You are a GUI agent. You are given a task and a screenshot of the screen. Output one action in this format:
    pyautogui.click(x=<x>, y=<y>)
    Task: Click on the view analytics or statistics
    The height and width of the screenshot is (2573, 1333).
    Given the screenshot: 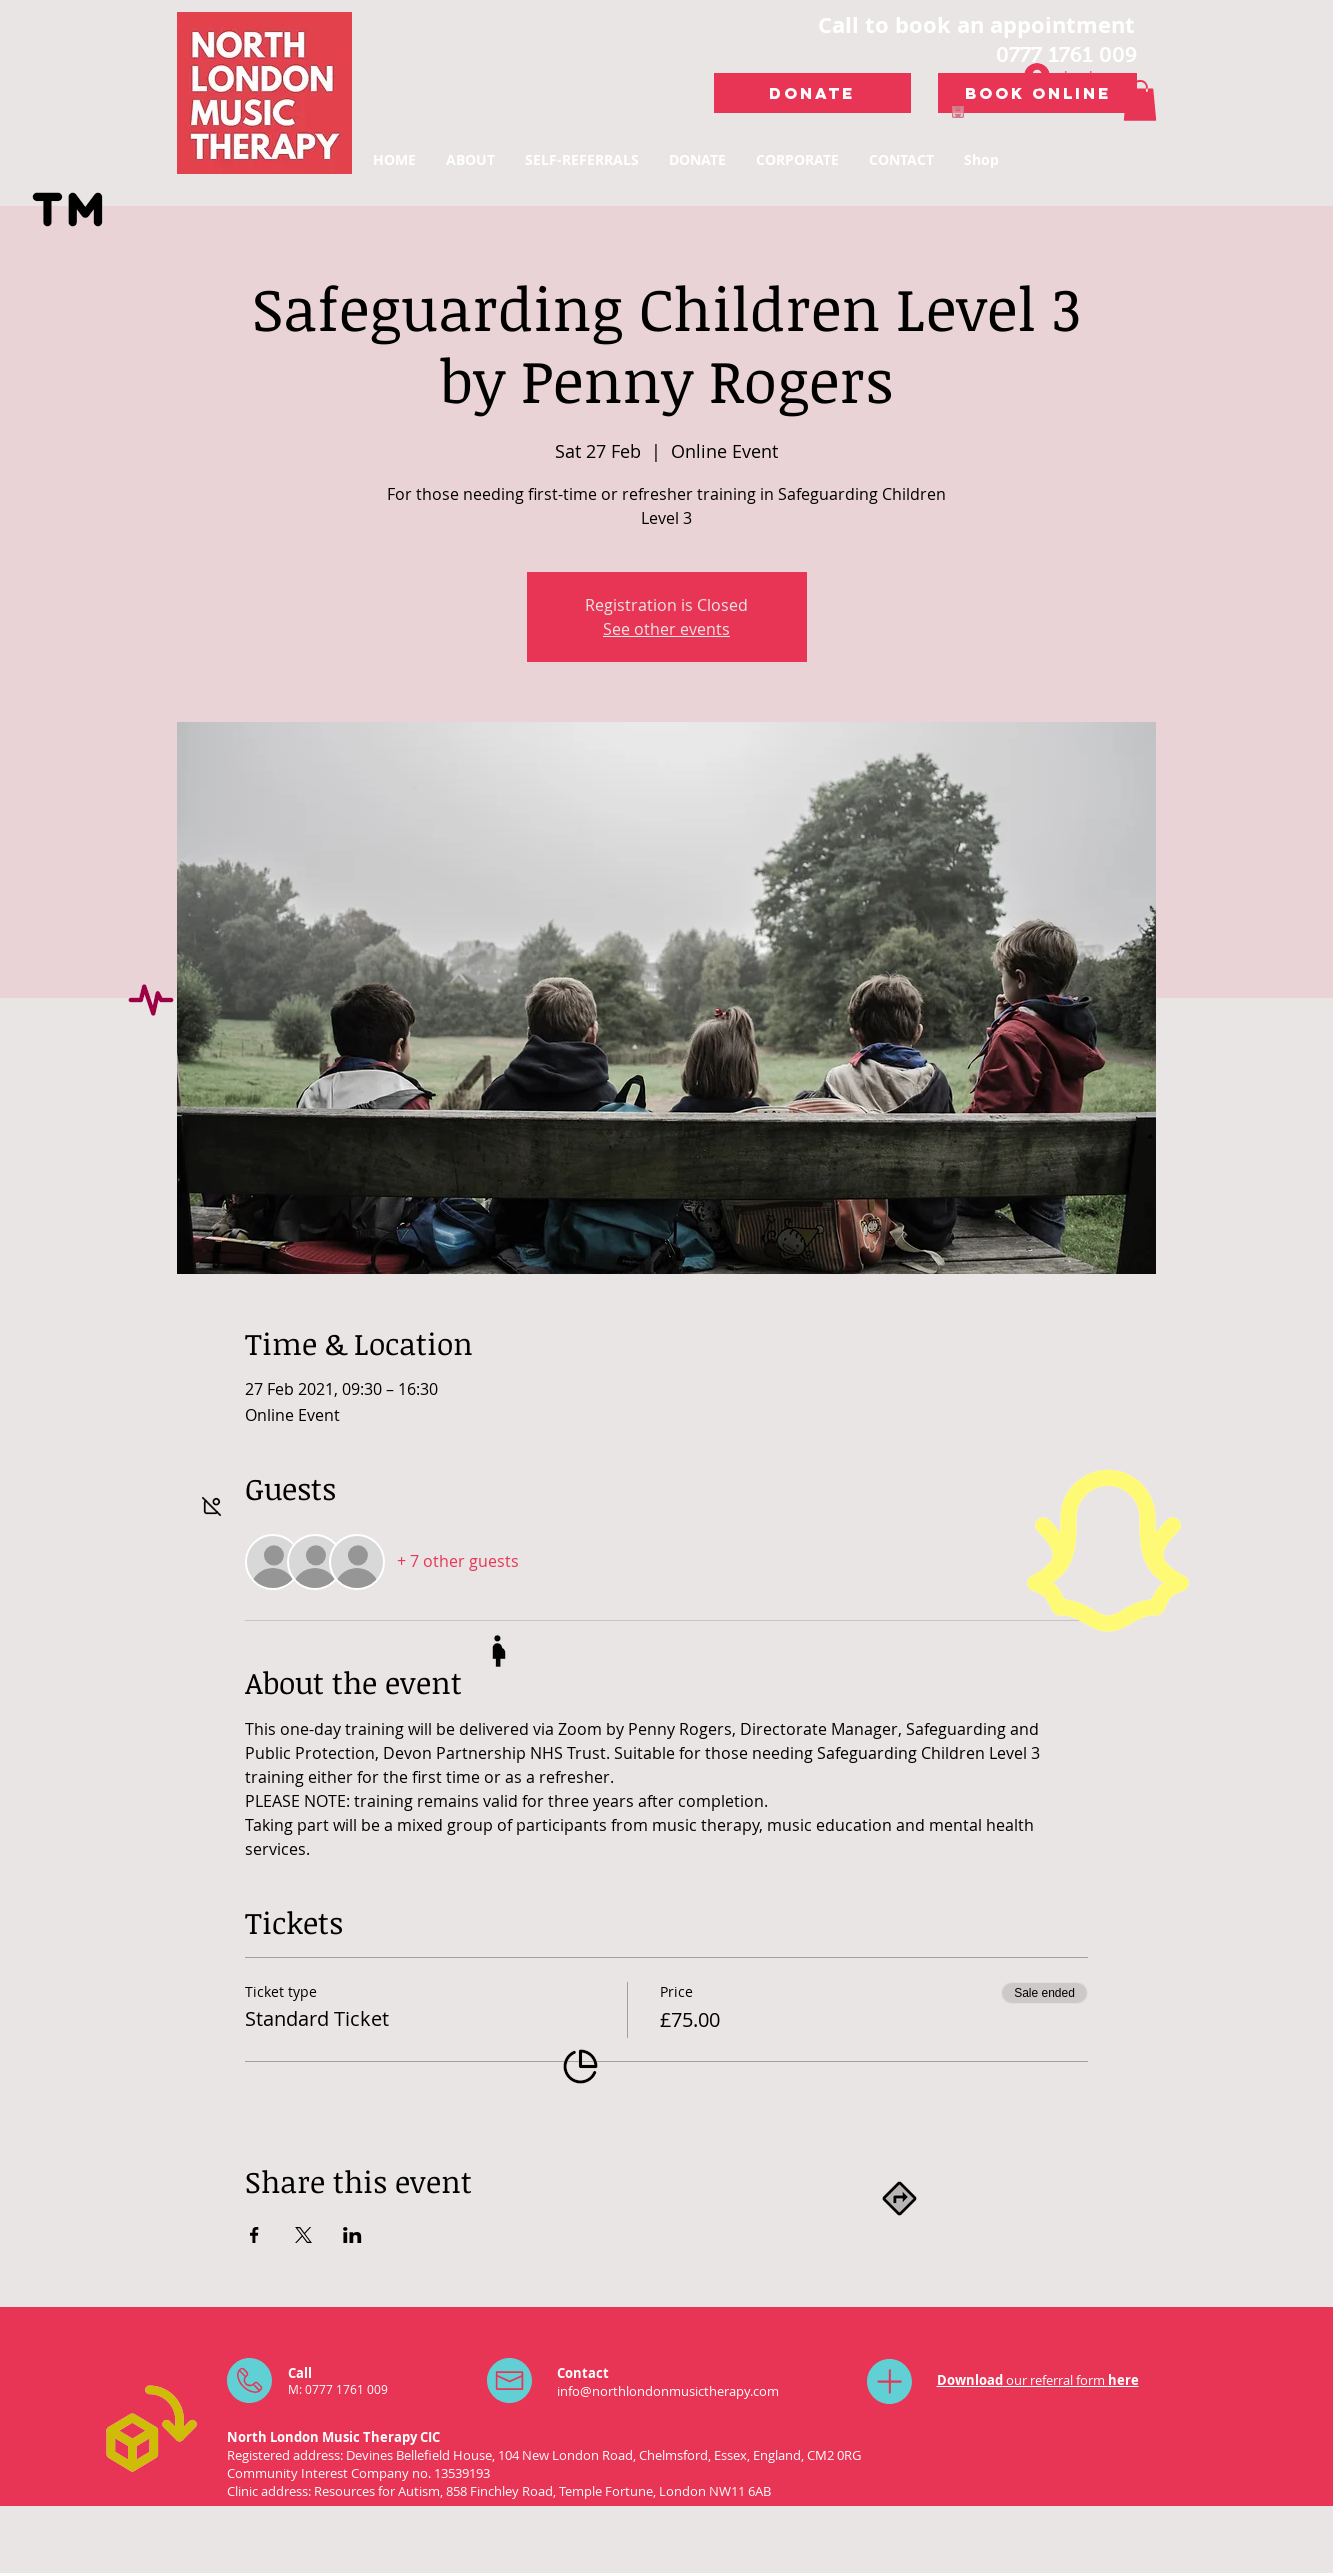 What is the action you would take?
    pyautogui.click(x=580, y=2066)
    